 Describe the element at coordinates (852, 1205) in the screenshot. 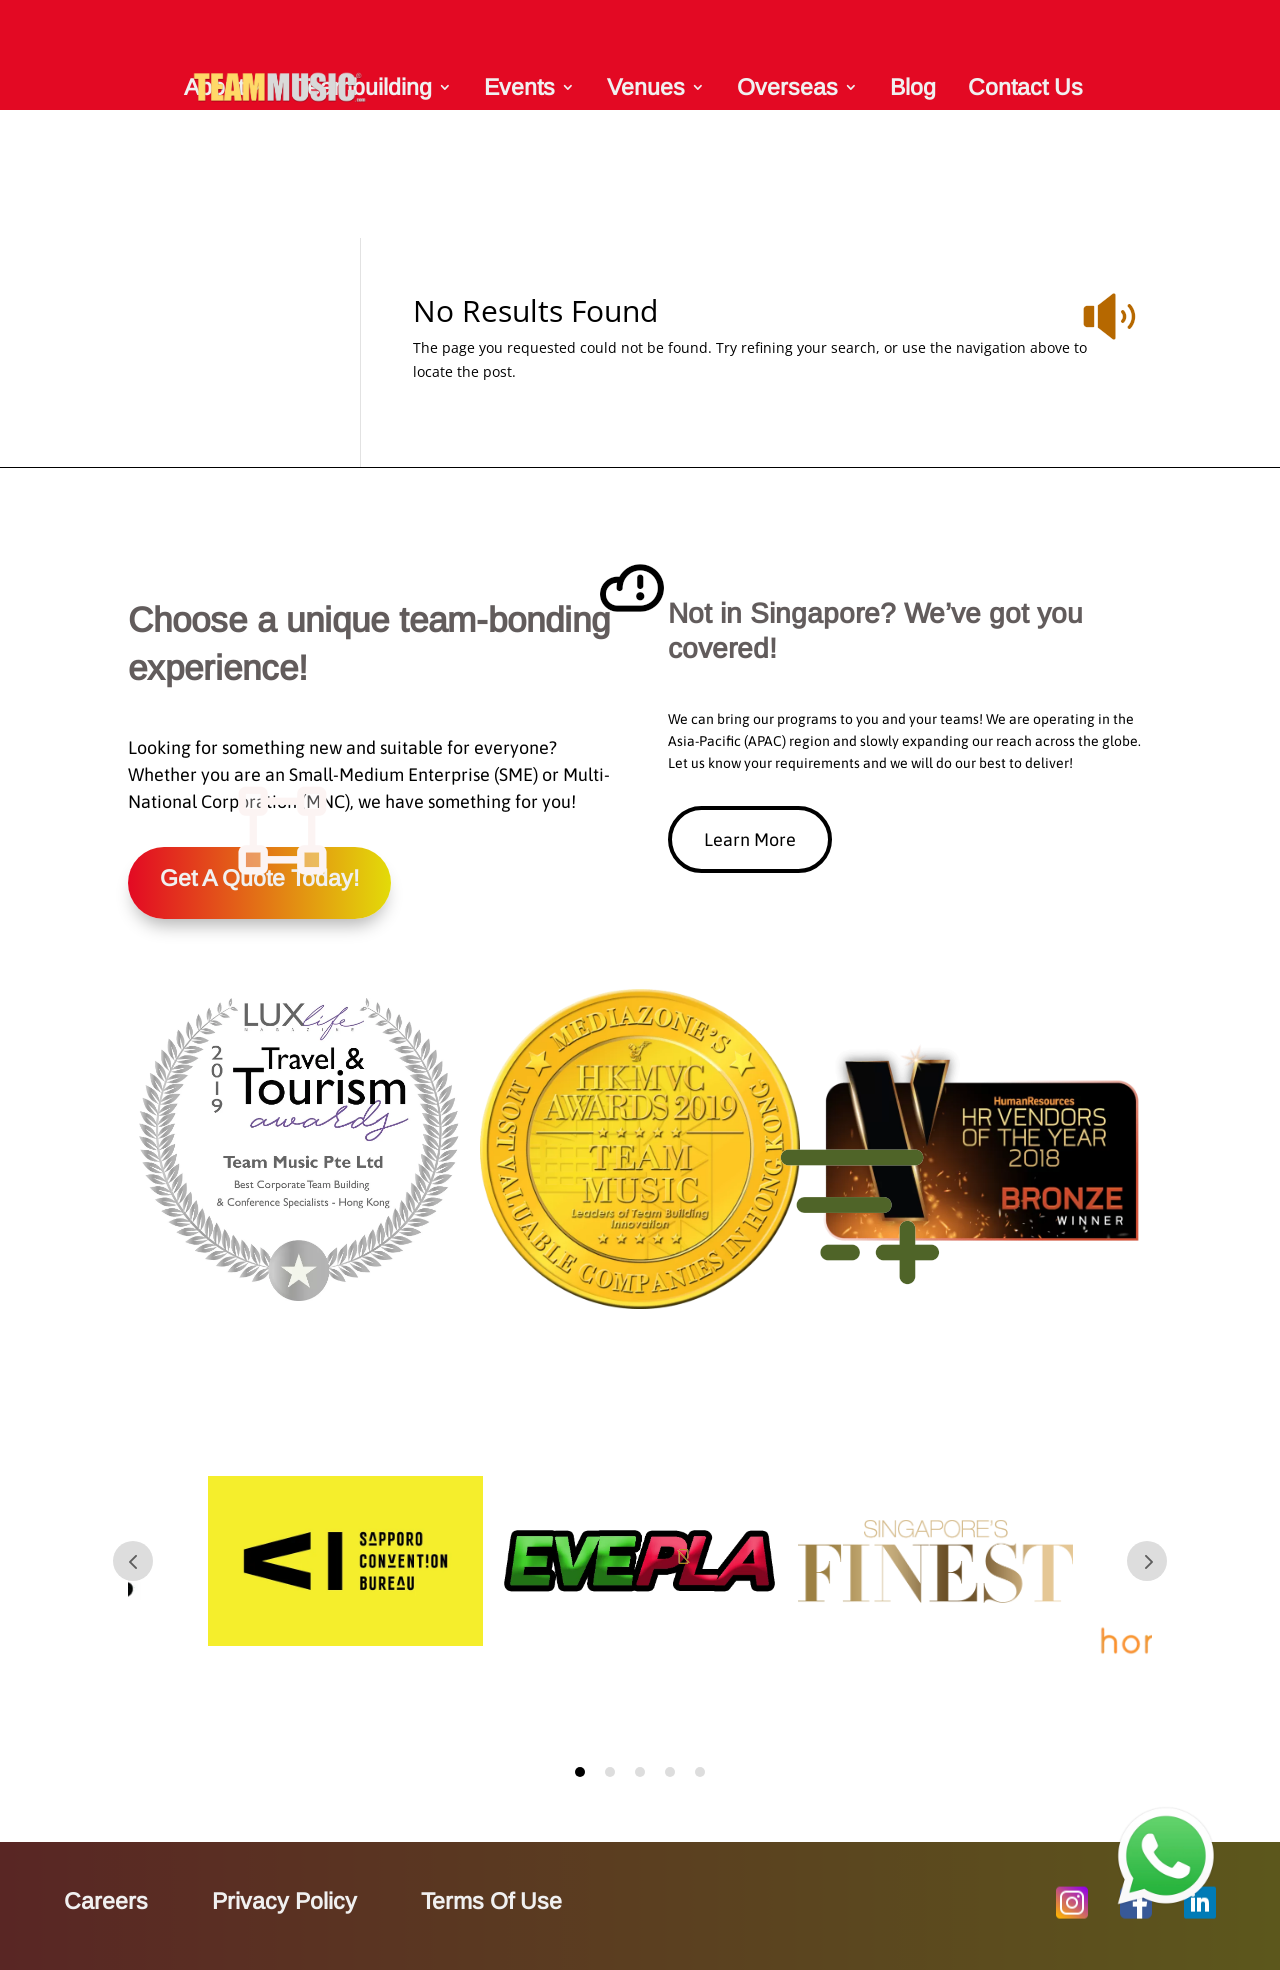

I see `add a new filter criteria` at that location.